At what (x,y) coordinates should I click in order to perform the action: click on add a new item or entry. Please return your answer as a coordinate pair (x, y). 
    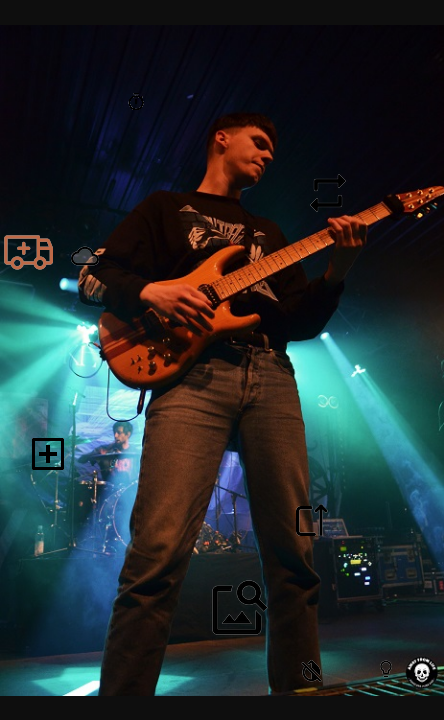
    Looking at the image, I should click on (48, 454).